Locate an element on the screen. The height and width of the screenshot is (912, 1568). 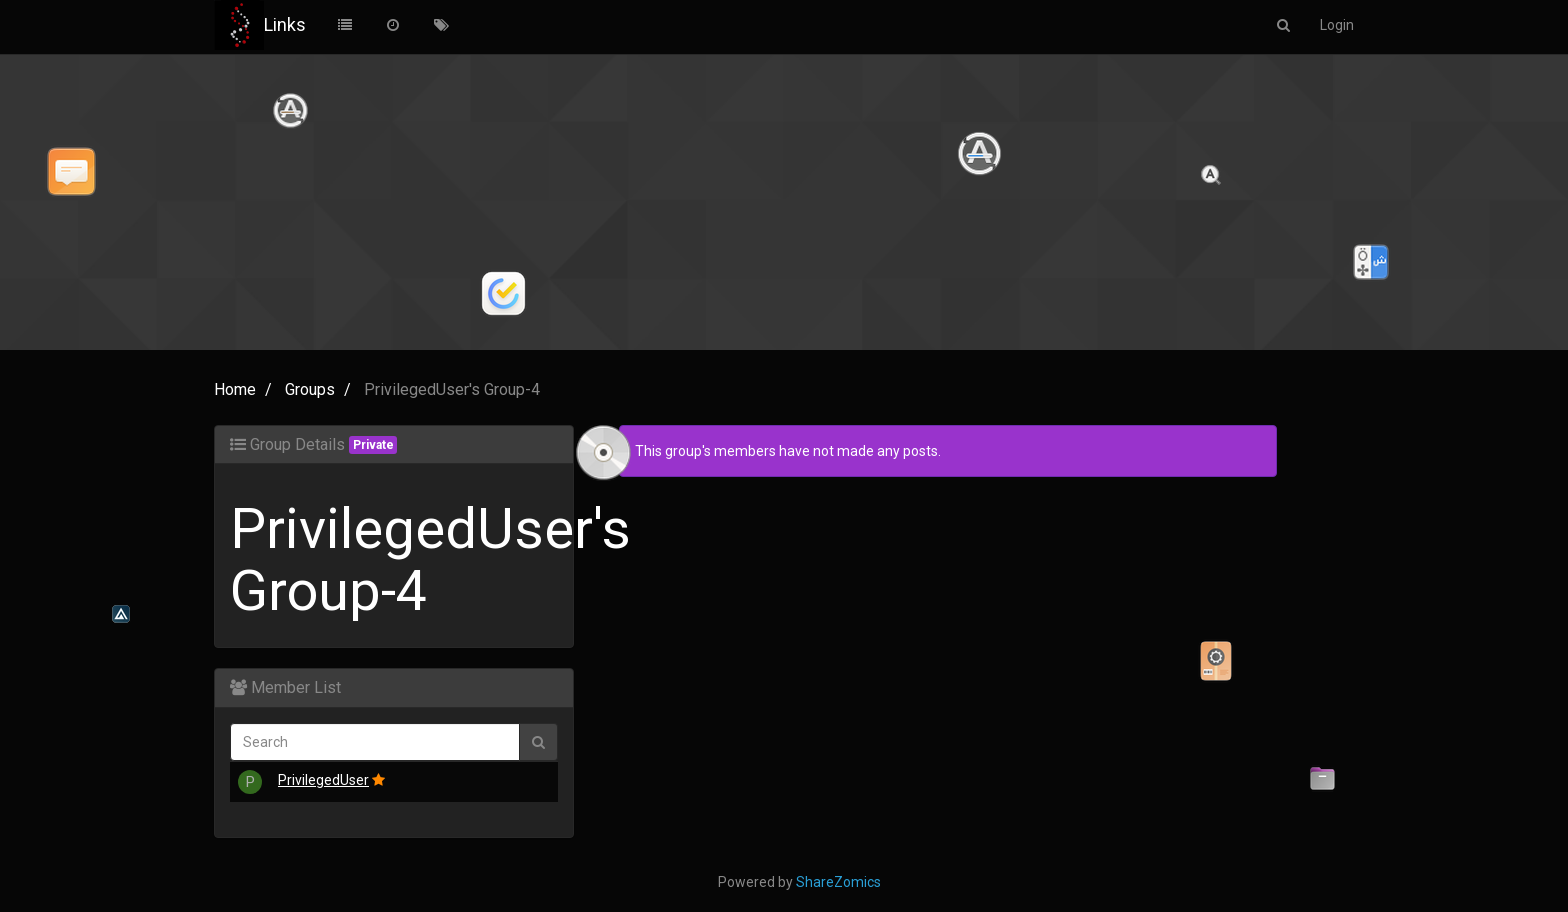
open gnome characters app is located at coordinates (1371, 262).